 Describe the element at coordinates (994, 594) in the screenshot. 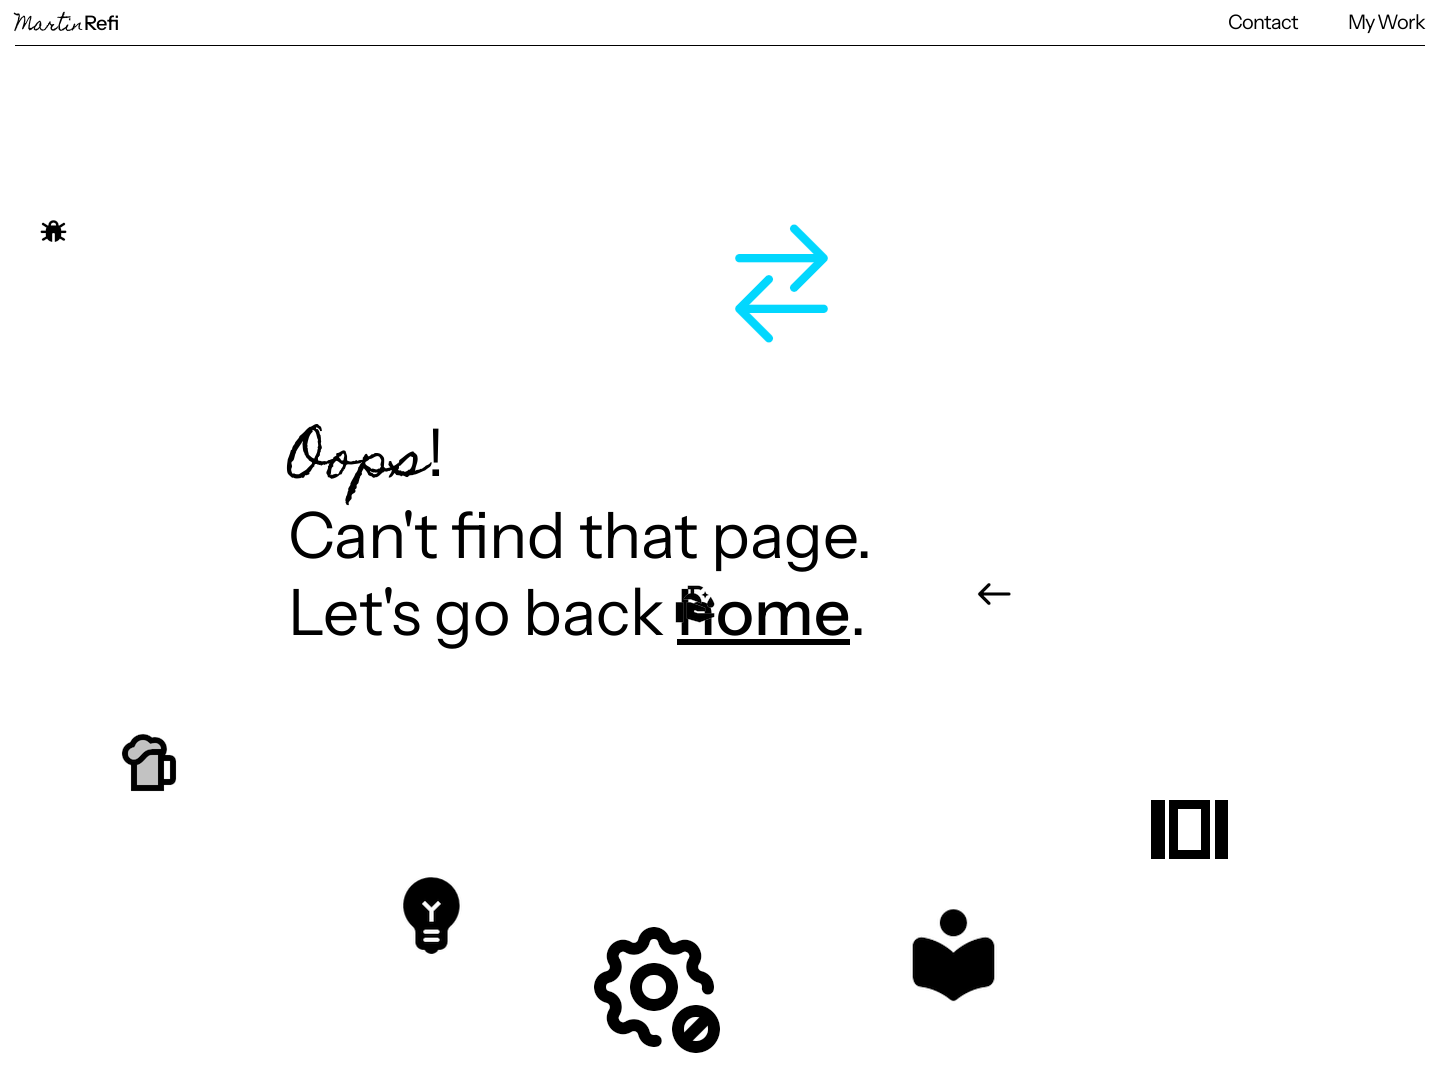

I see `navigate back to previous screen` at that location.